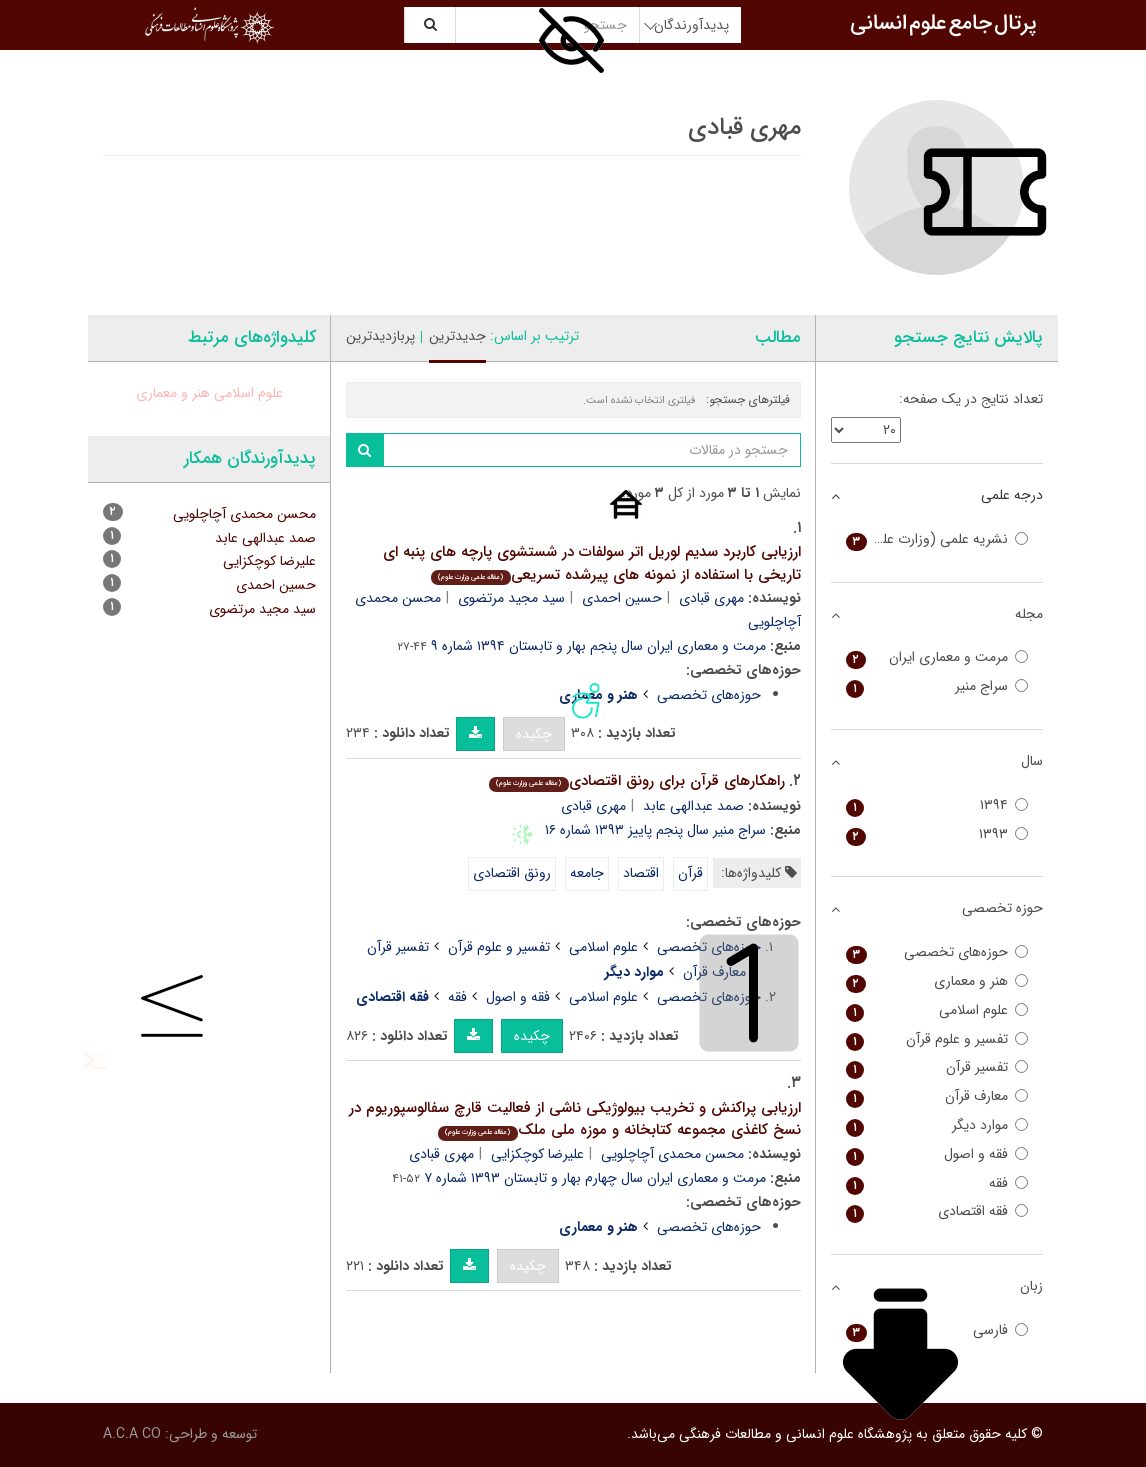 The height and width of the screenshot is (1467, 1146). Describe the element at coordinates (900, 1355) in the screenshot. I see `download file to device` at that location.